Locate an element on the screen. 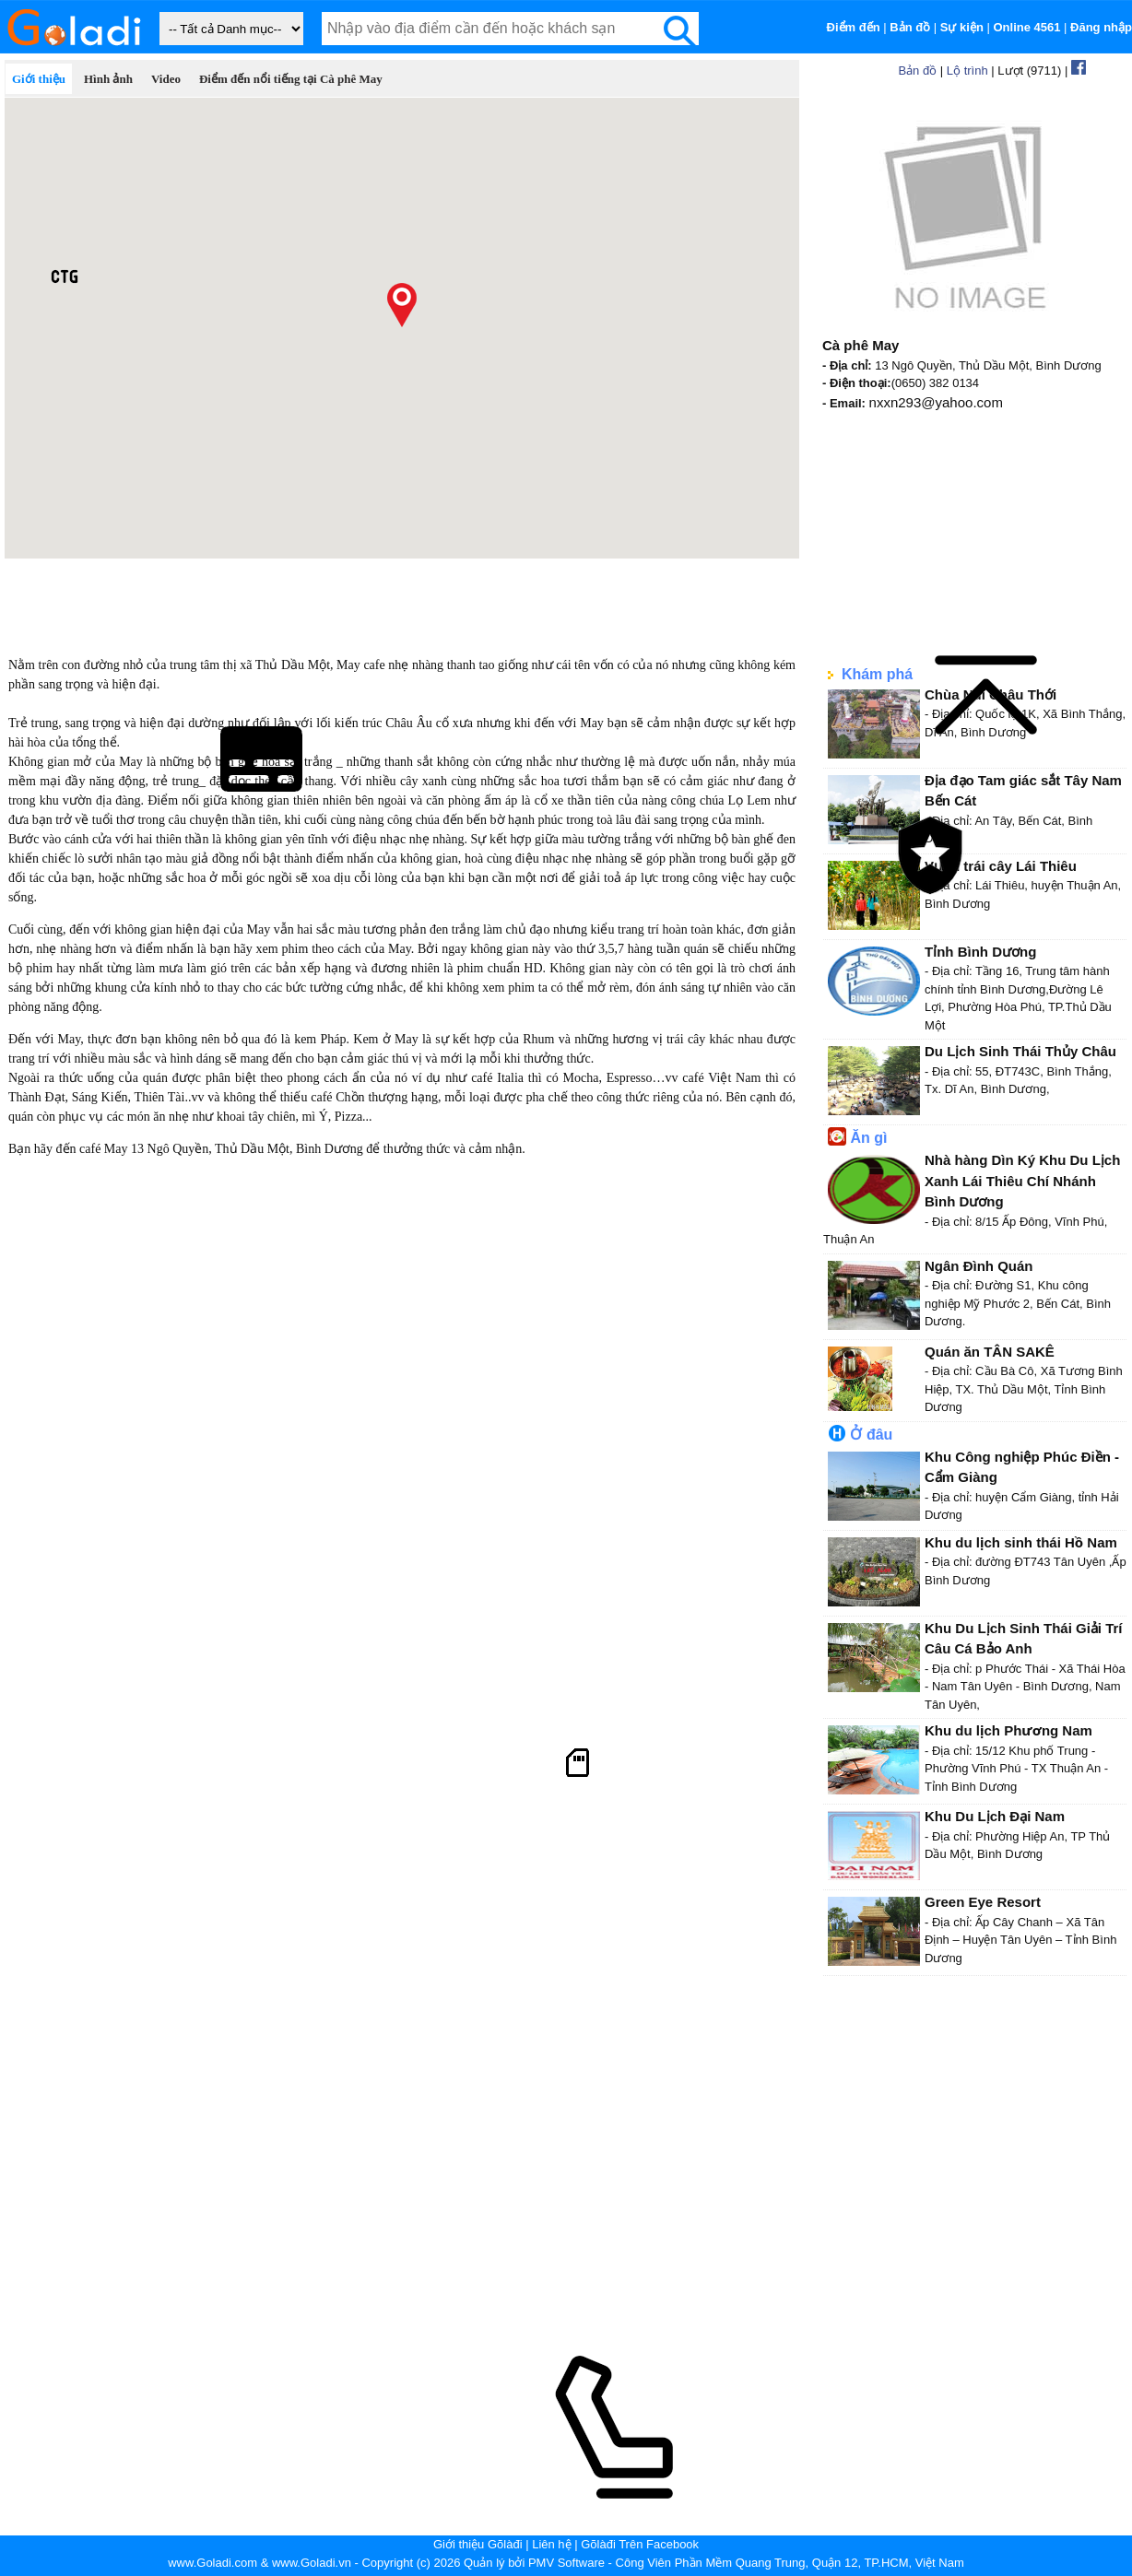  select a seat for your reservation is located at coordinates (611, 2427).